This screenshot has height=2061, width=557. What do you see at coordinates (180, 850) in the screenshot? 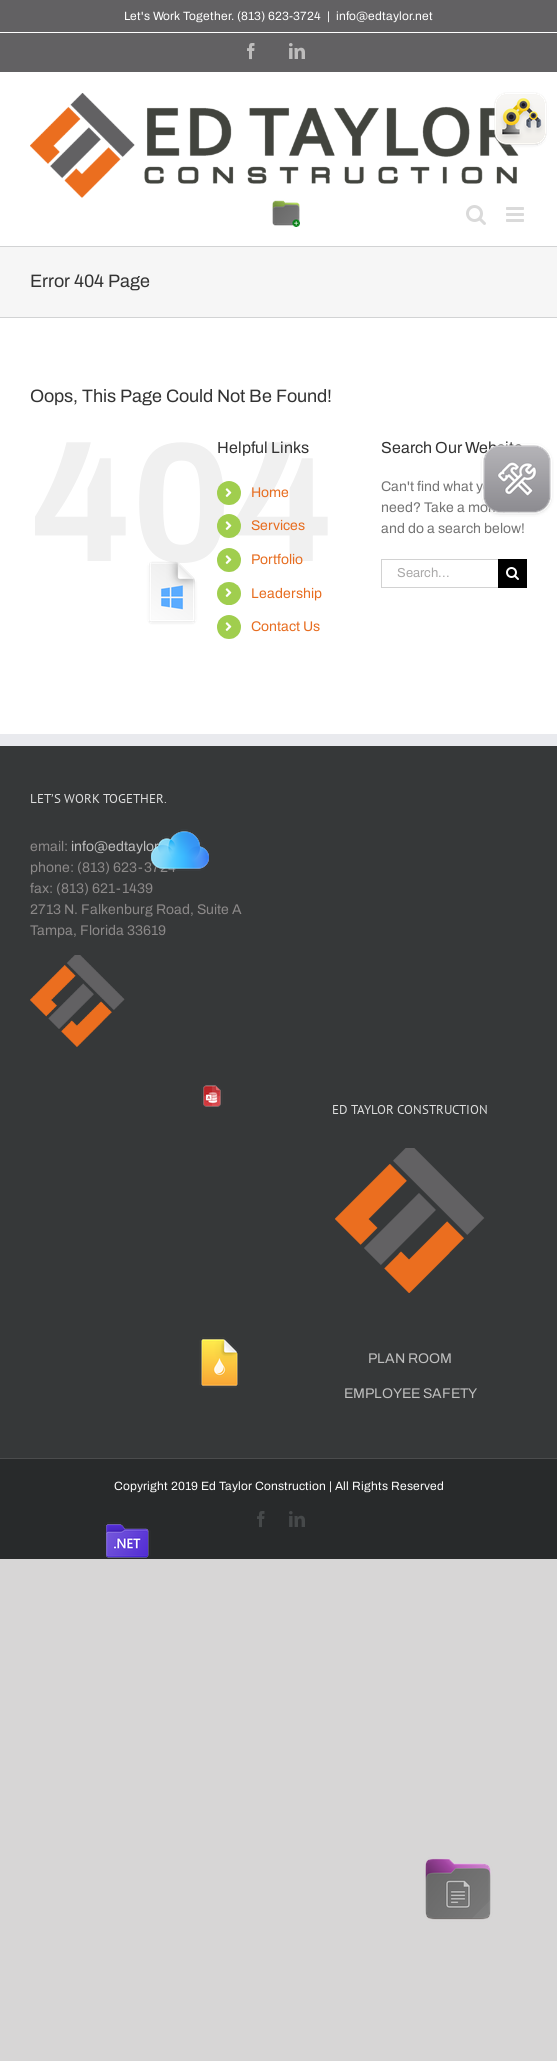
I see `open iCloud Drive to access cloud-synced files` at bounding box center [180, 850].